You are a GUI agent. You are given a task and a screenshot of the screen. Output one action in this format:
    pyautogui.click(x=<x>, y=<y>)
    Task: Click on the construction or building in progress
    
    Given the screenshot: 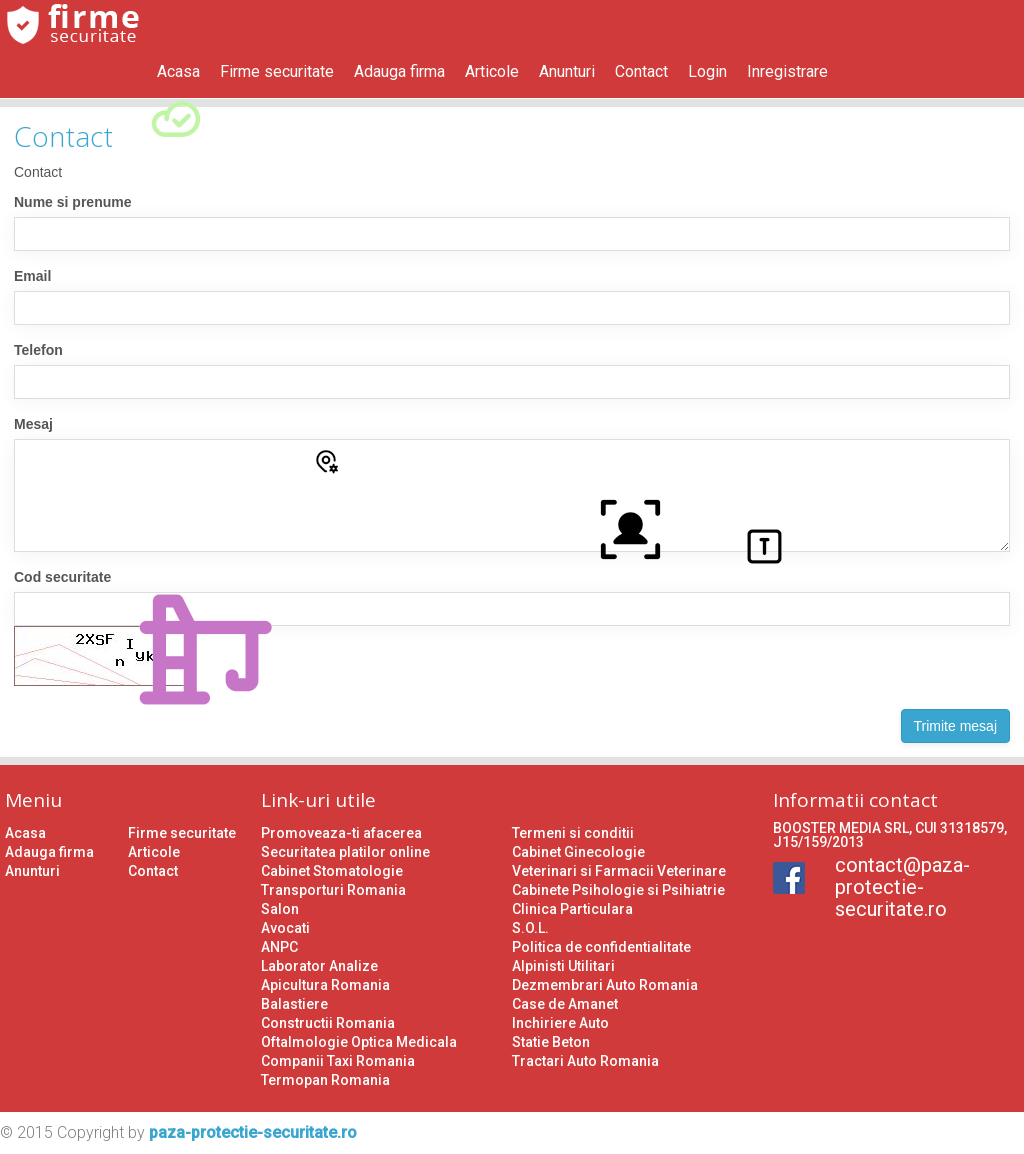 What is the action you would take?
    pyautogui.click(x=203, y=649)
    